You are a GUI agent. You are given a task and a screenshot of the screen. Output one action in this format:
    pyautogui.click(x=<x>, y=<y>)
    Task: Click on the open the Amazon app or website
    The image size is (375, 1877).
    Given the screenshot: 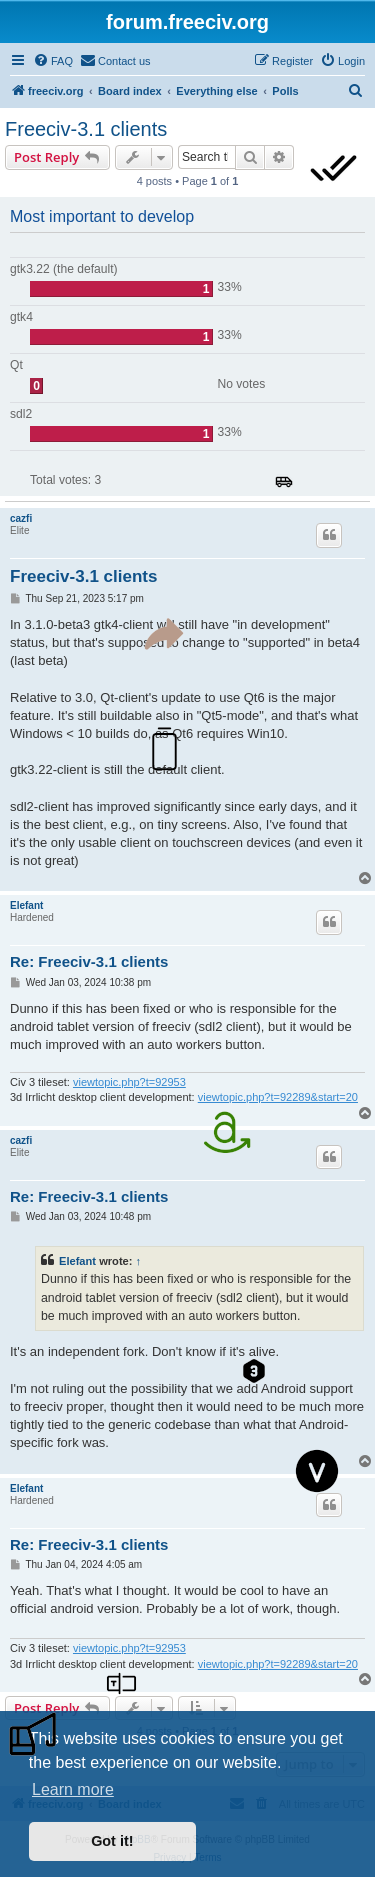 What is the action you would take?
    pyautogui.click(x=225, y=1131)
    